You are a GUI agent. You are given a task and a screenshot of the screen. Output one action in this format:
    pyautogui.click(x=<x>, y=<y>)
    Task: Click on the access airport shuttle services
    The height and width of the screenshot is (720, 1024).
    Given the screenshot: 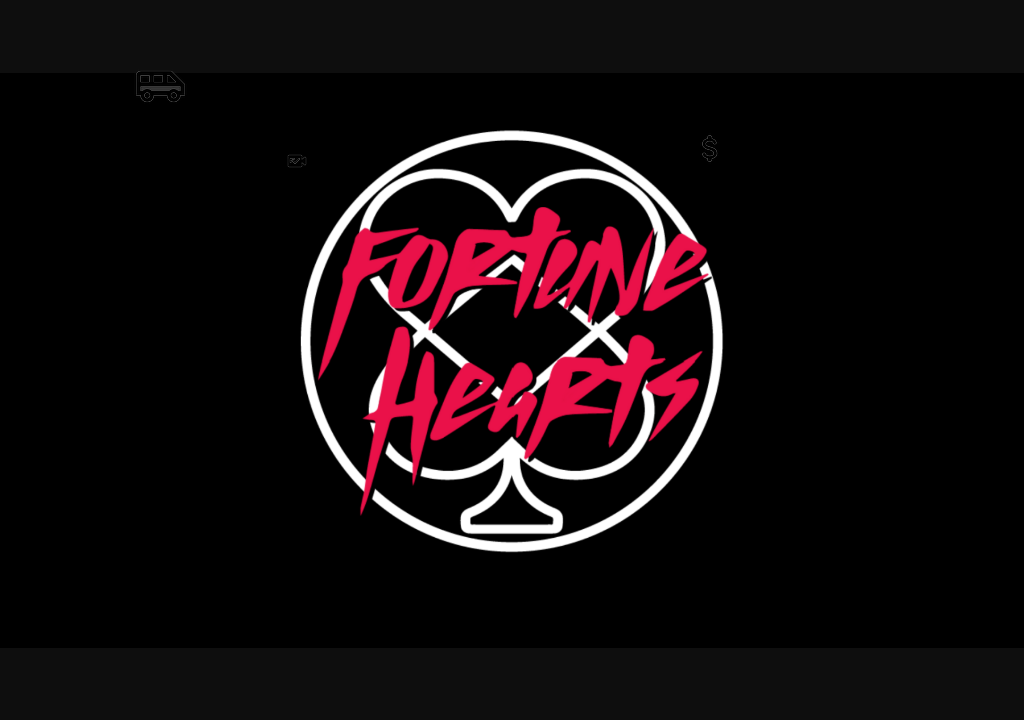 What is the action you would take?
    pyautogui.click(x=160, y=86)
    